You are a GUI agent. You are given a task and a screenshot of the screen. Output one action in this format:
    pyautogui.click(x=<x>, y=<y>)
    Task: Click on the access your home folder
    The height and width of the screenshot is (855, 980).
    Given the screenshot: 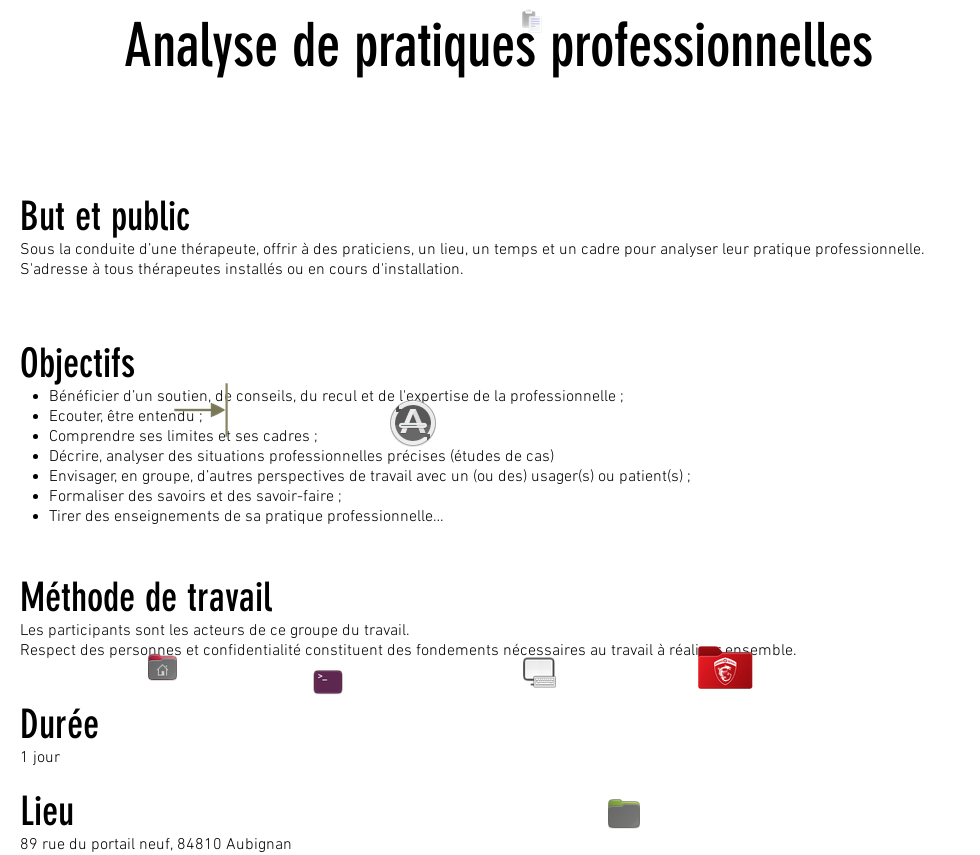 What is the action you would take?
    pyautogui.click(x=162, y=666)
    